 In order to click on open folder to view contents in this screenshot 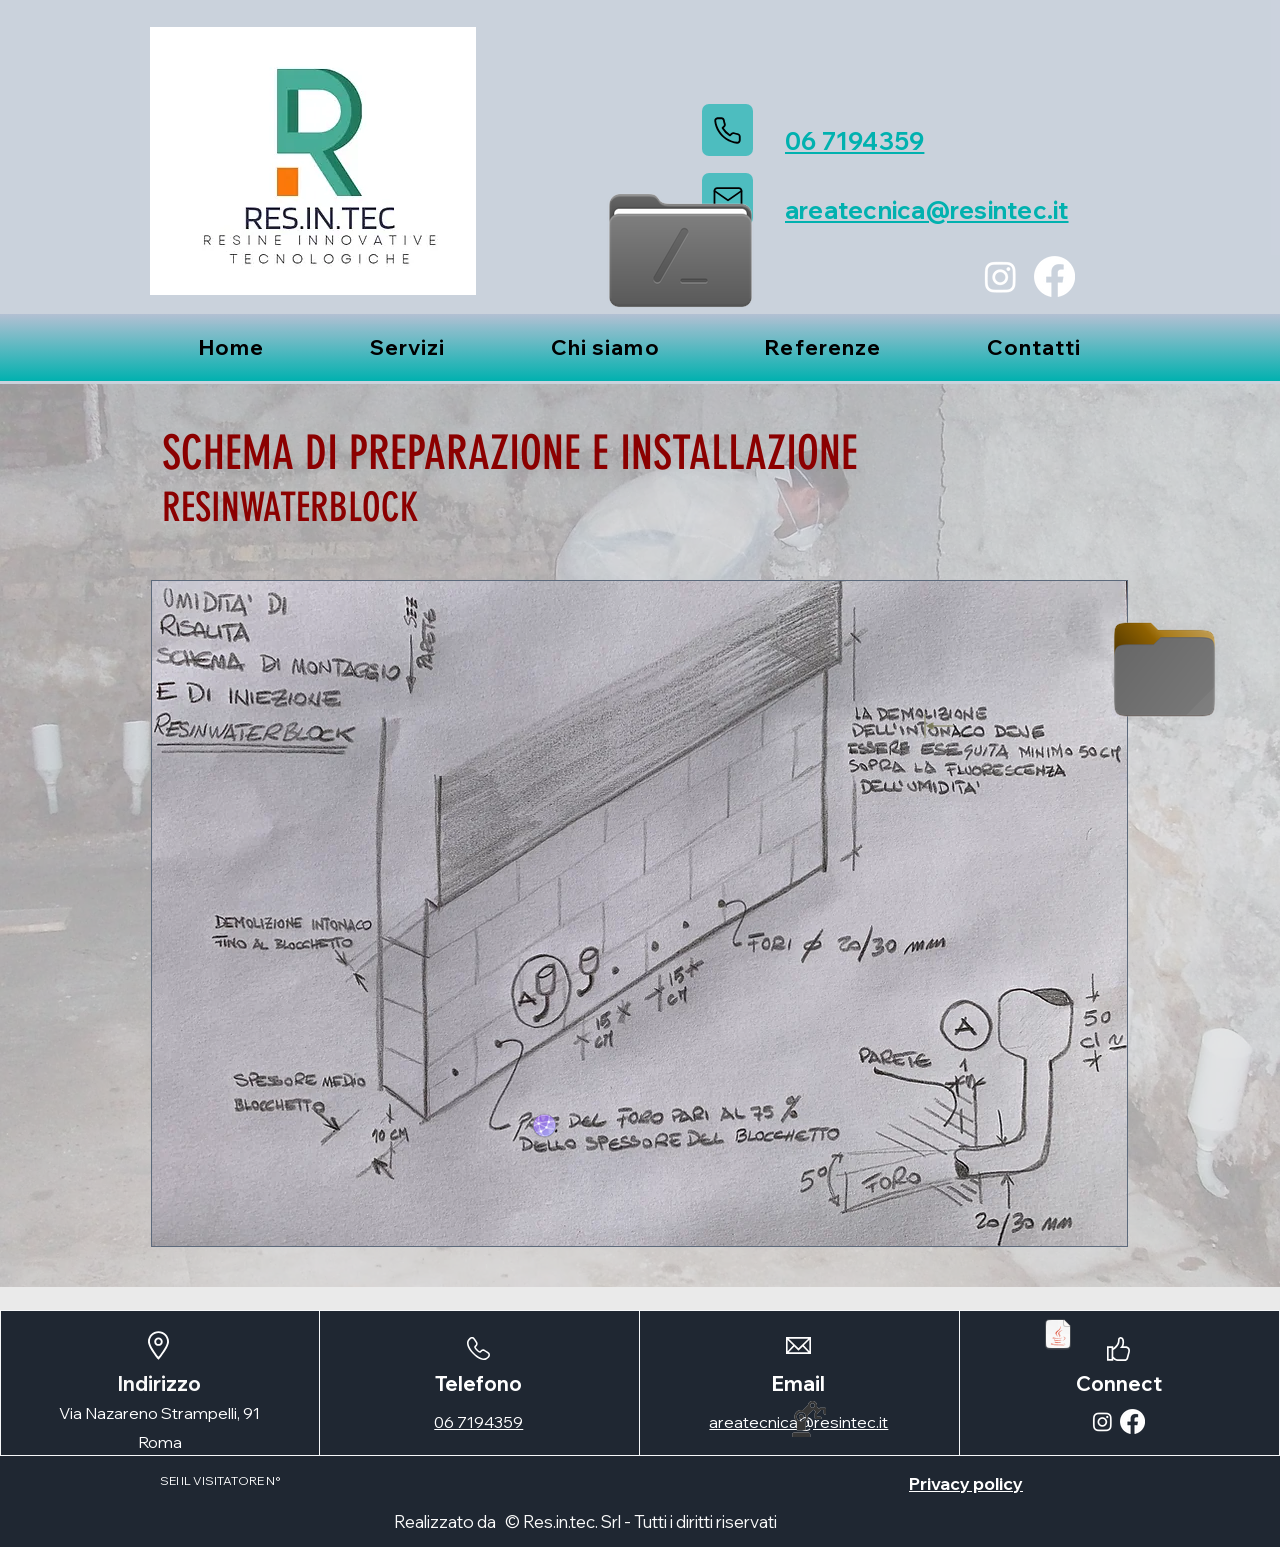, I will do `click(1164, 669)`.